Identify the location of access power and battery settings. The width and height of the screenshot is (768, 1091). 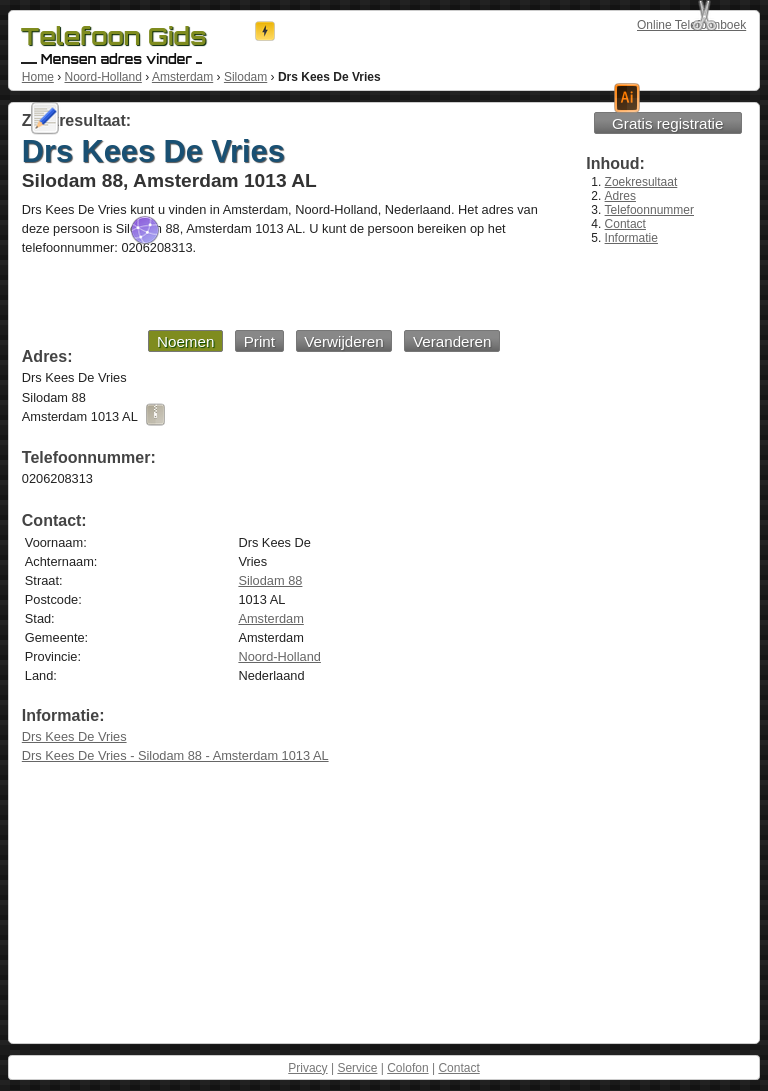
(265, 31).